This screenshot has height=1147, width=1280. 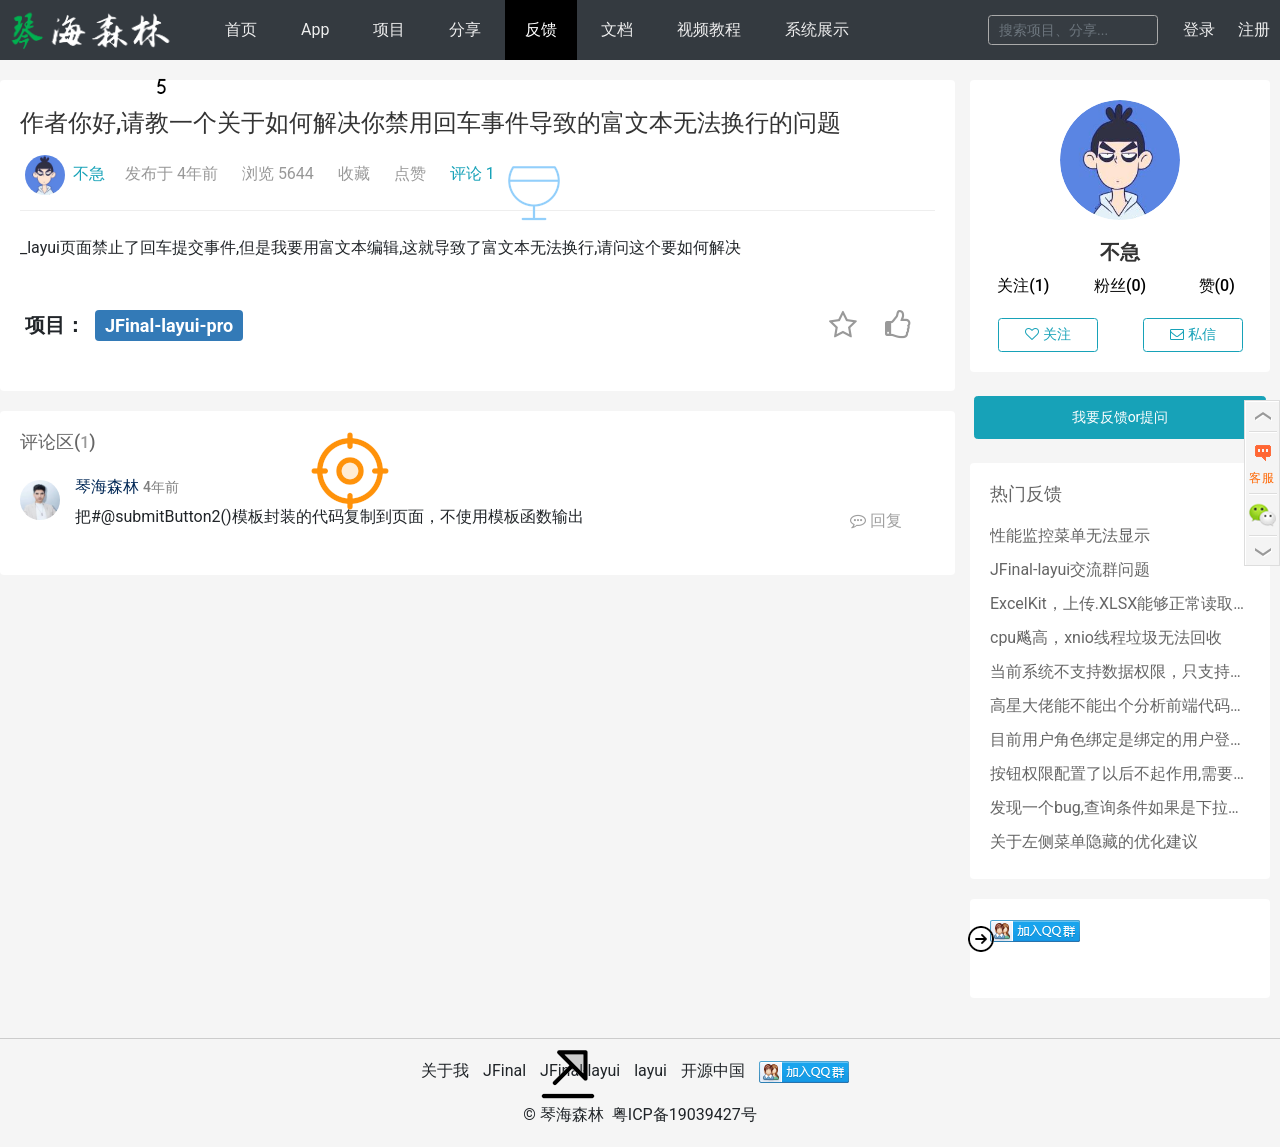 What do you see at coordinates (350, 471) in the screenshot?
I see `center map on current location` at bounding box center [350, 471].